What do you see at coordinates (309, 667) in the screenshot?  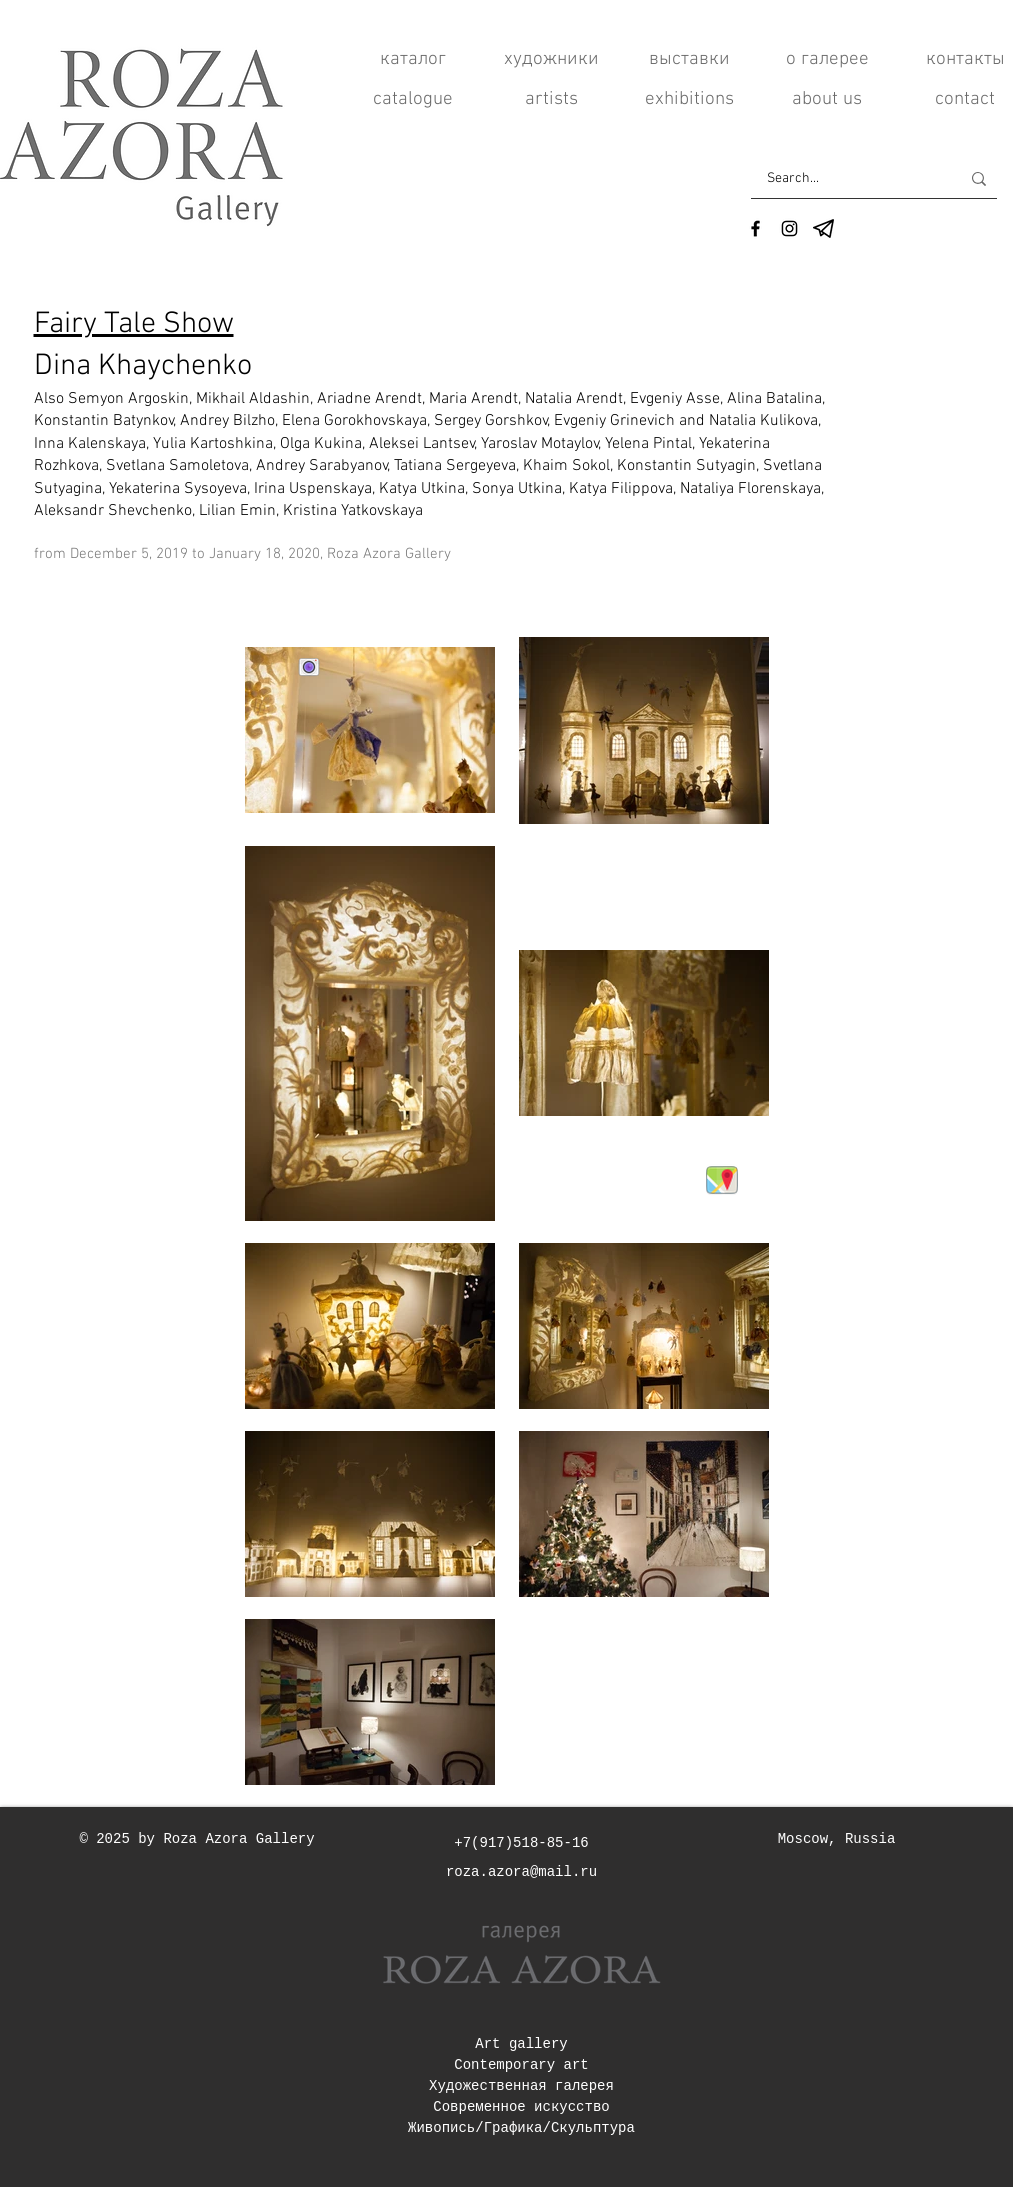 I see `open the cheese webcam application` at bounding box center [309, 667].